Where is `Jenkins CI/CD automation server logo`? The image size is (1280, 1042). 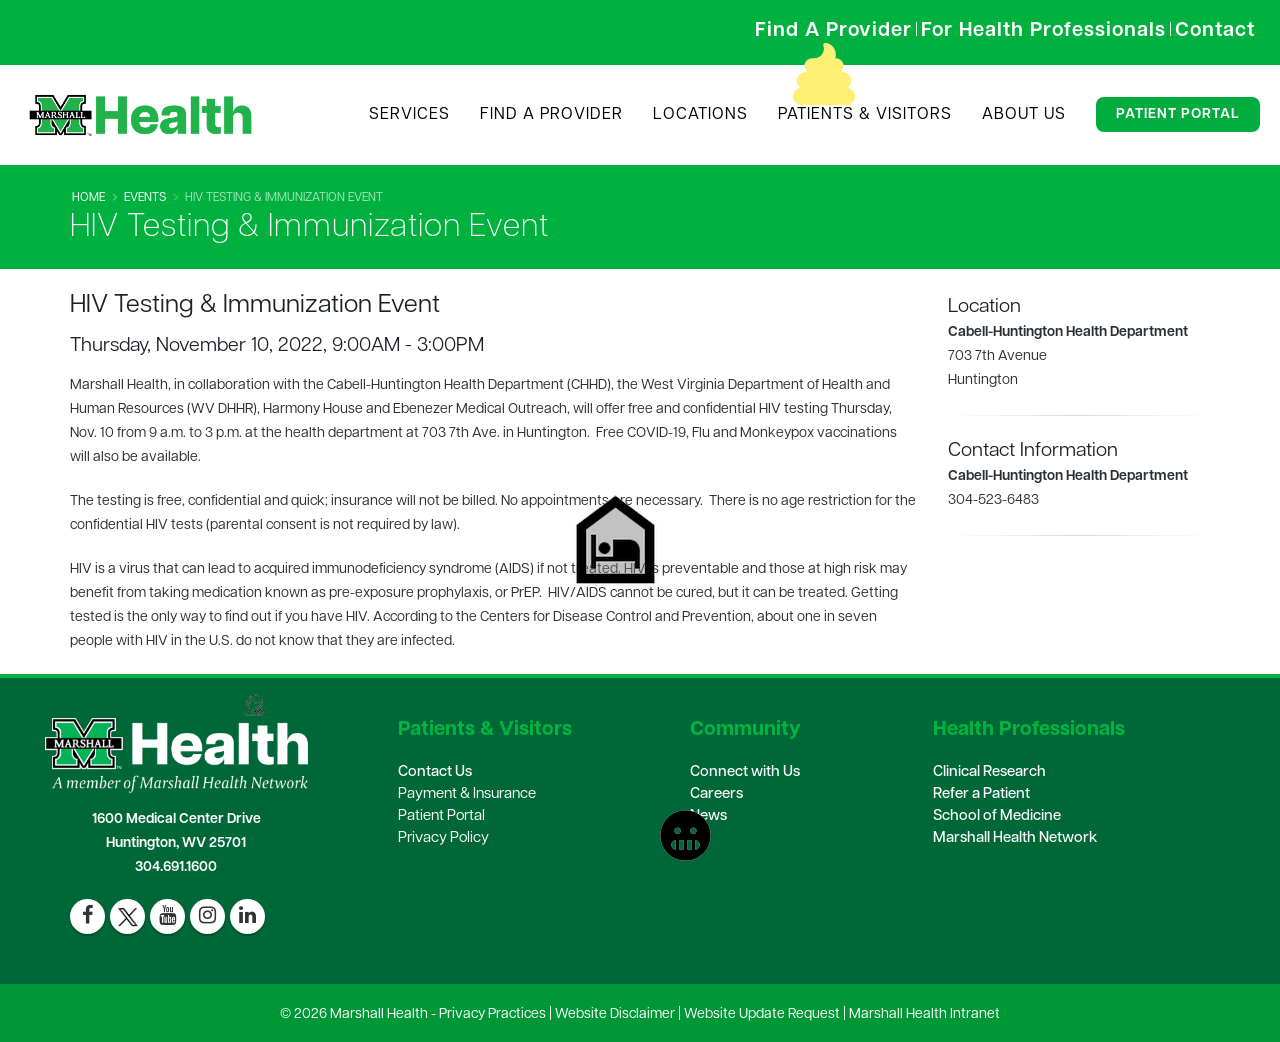
Jenkins CI/CD automation server logo is located at coordinates (254, 705).